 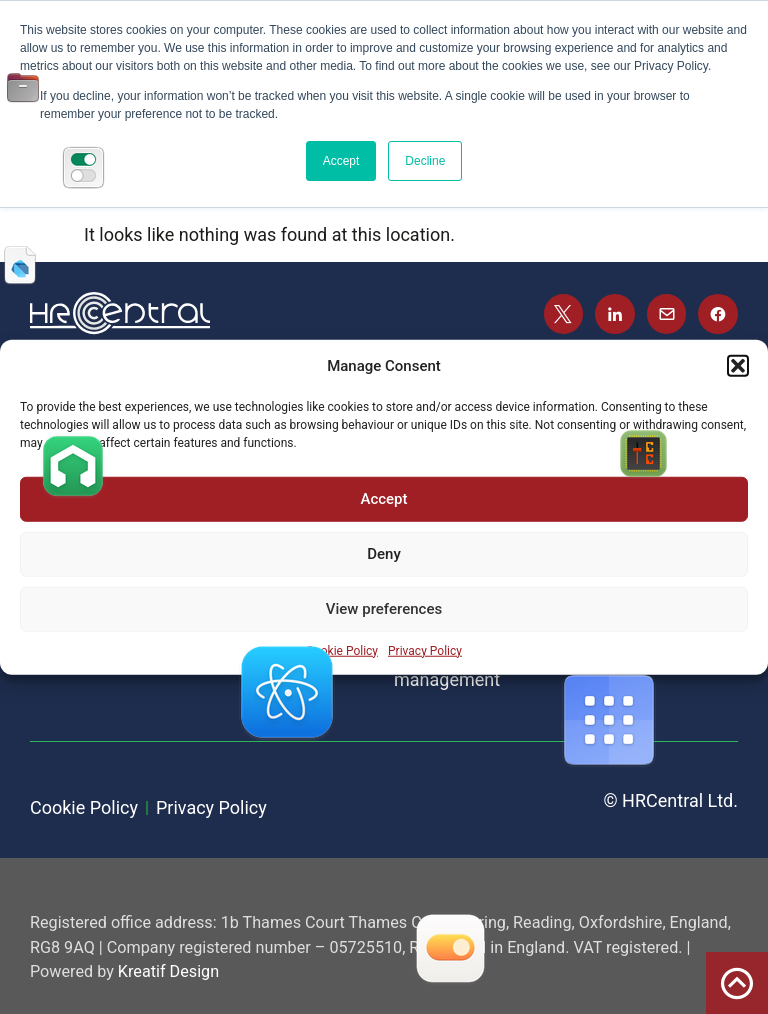 What do you see at coordinates (643, 453) in the screenshot?
I see `open corectrl system utility` at bounding box center [643, 453].